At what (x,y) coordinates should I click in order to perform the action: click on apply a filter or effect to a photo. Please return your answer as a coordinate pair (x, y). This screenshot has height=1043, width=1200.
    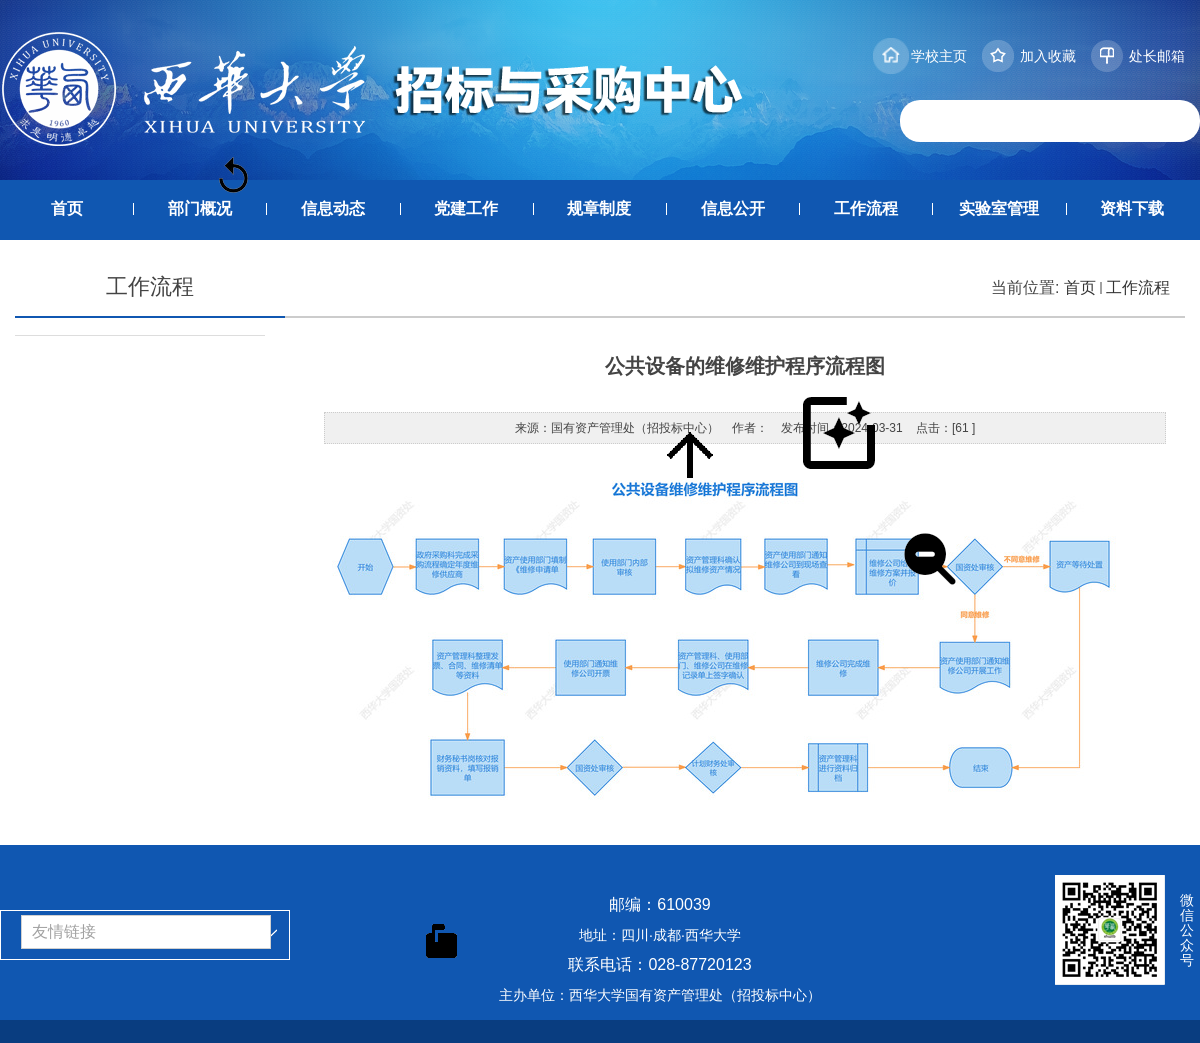
    Looking at the image, I should click on (839, 433).